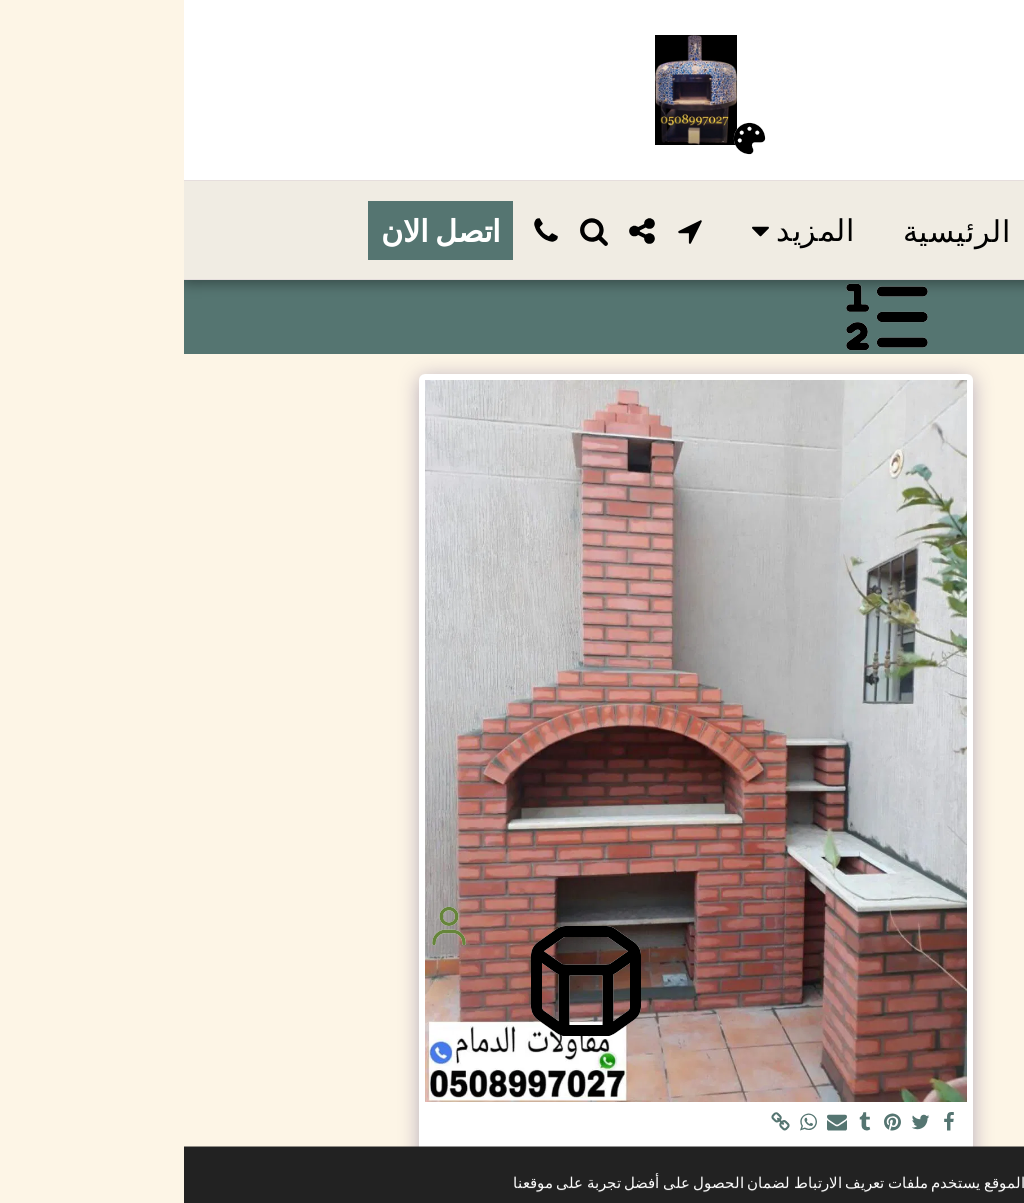 This screenshot has width=1024, height=1203. I want to click on view user profile, so click(449, 926).